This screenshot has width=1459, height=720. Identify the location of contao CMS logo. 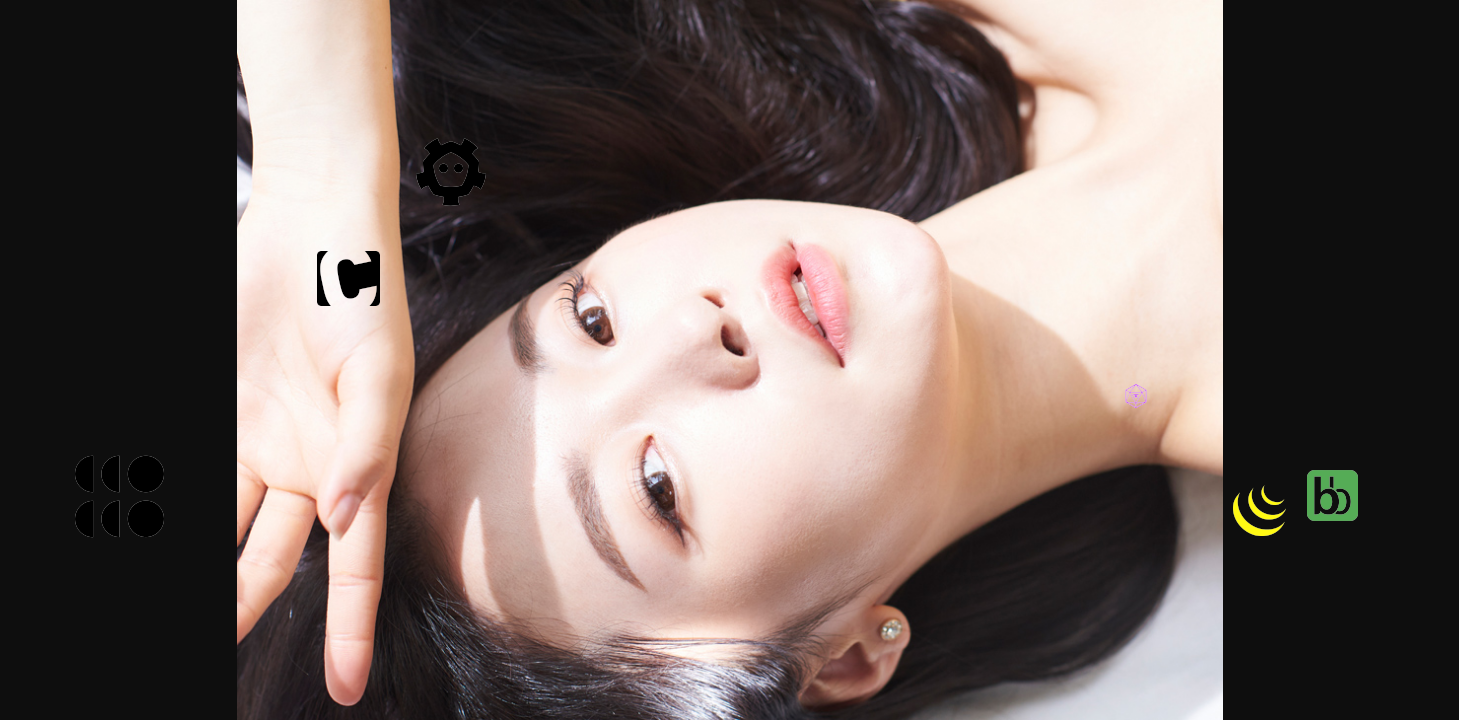
(348, 278).